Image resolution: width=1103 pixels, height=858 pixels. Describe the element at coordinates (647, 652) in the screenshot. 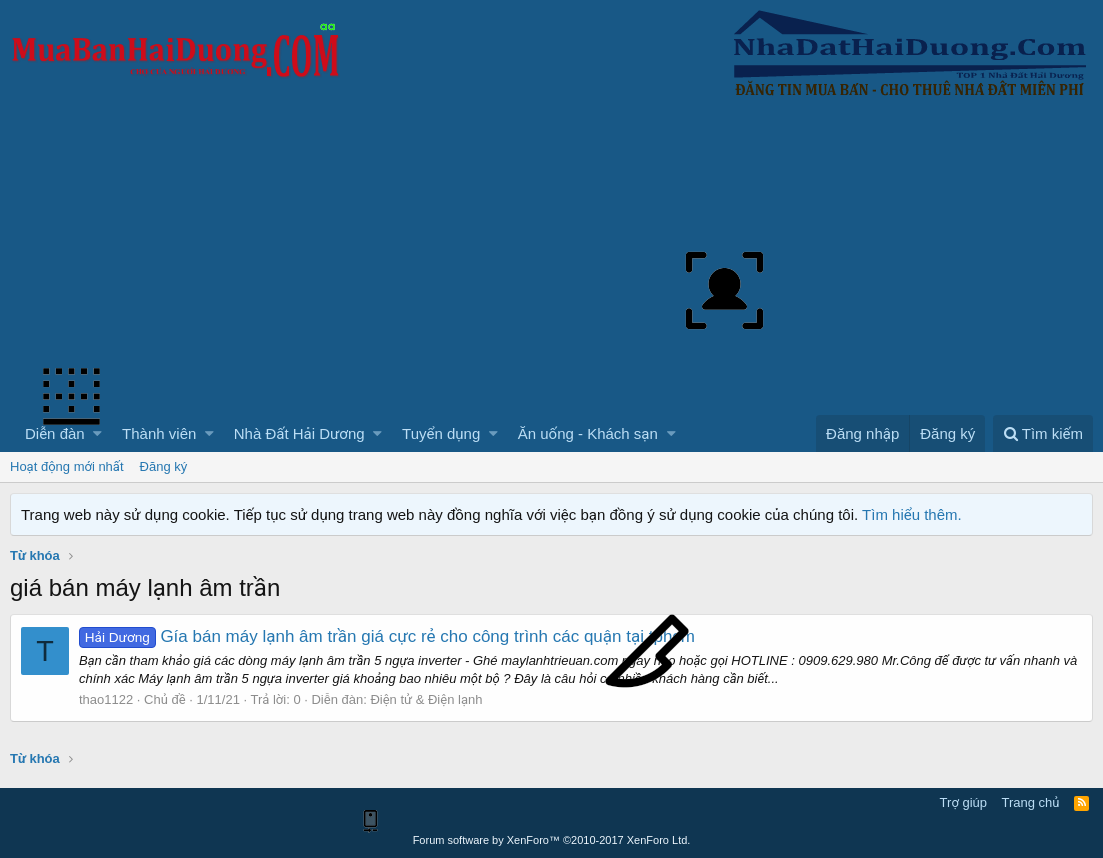

I see `slice or cut selected content` at that location.